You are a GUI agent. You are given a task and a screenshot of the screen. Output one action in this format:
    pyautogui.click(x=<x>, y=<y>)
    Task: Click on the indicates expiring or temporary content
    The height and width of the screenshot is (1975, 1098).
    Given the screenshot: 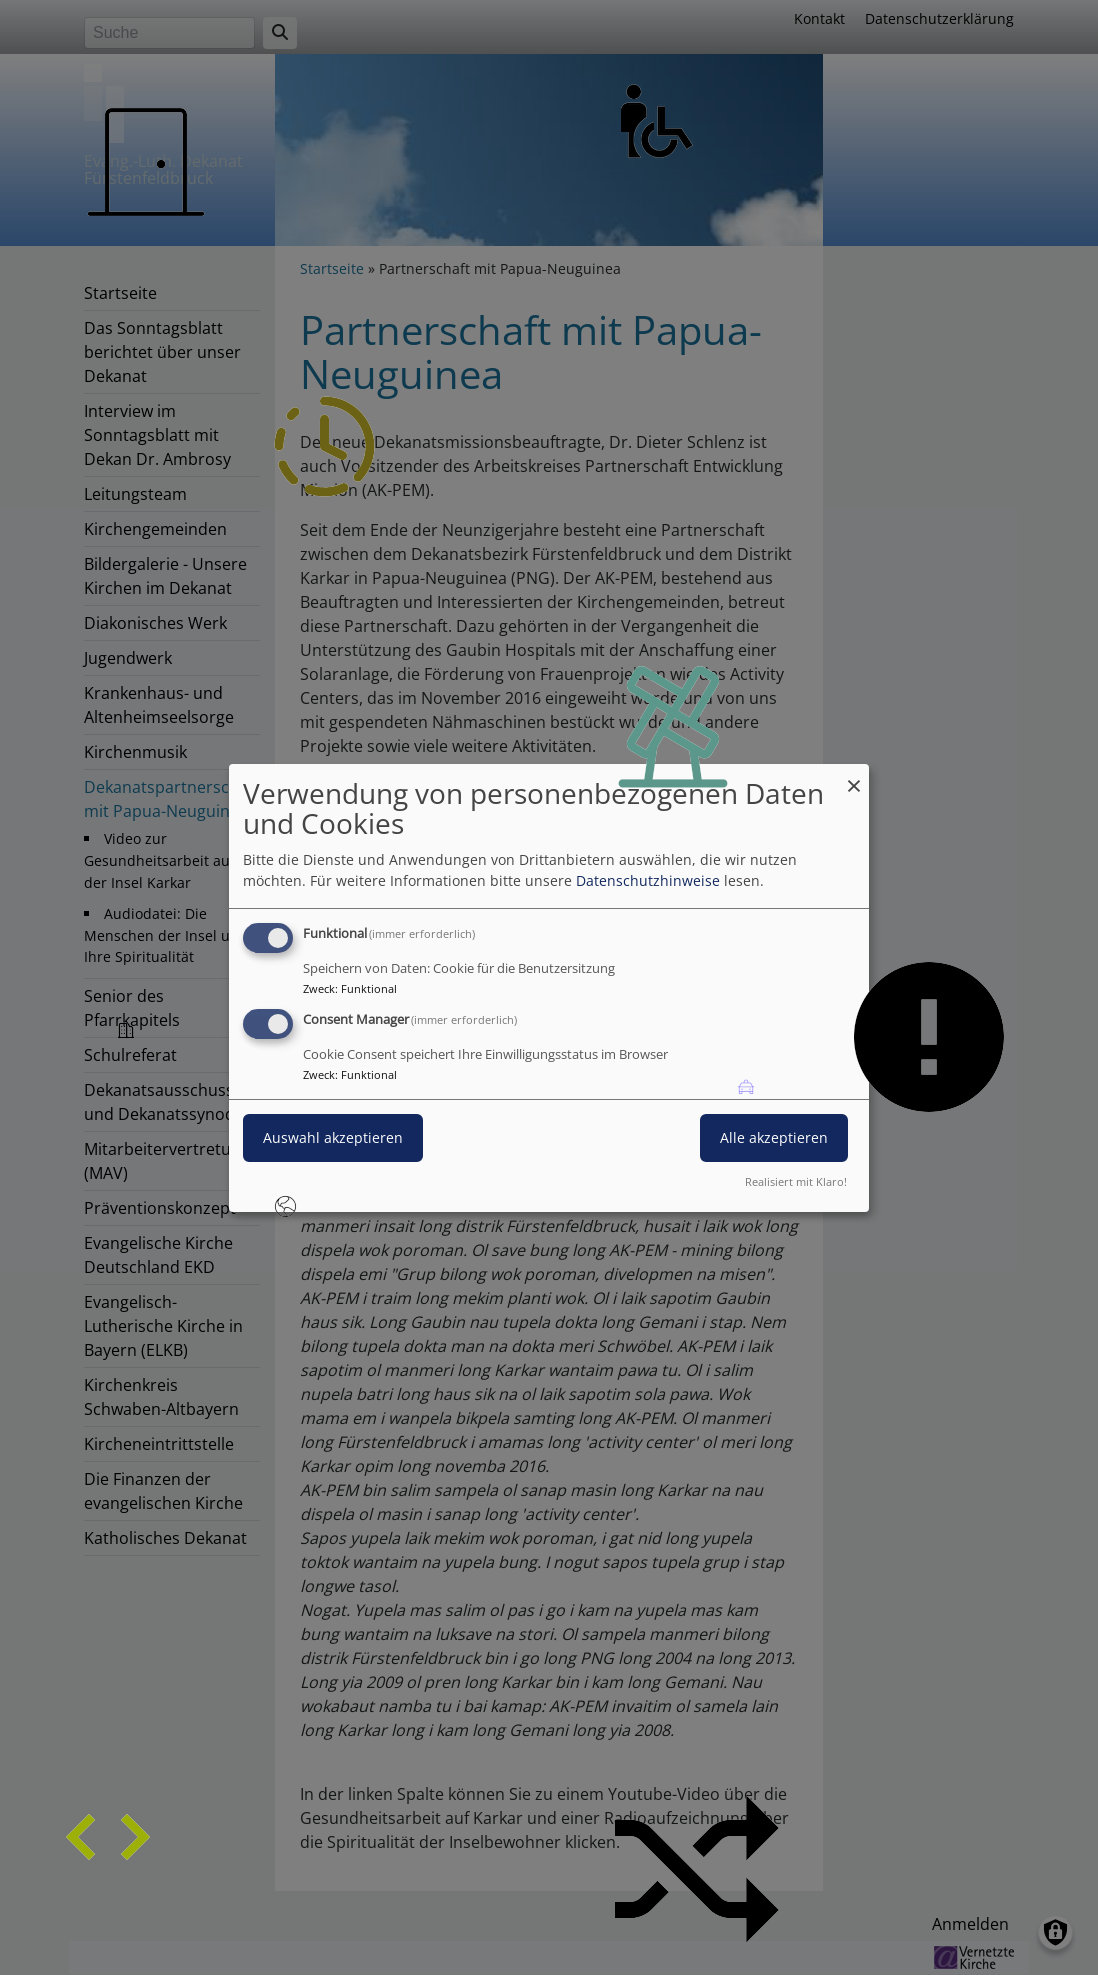 What is the action you would take?
    pyautogui.click(x=324, y=446)
    